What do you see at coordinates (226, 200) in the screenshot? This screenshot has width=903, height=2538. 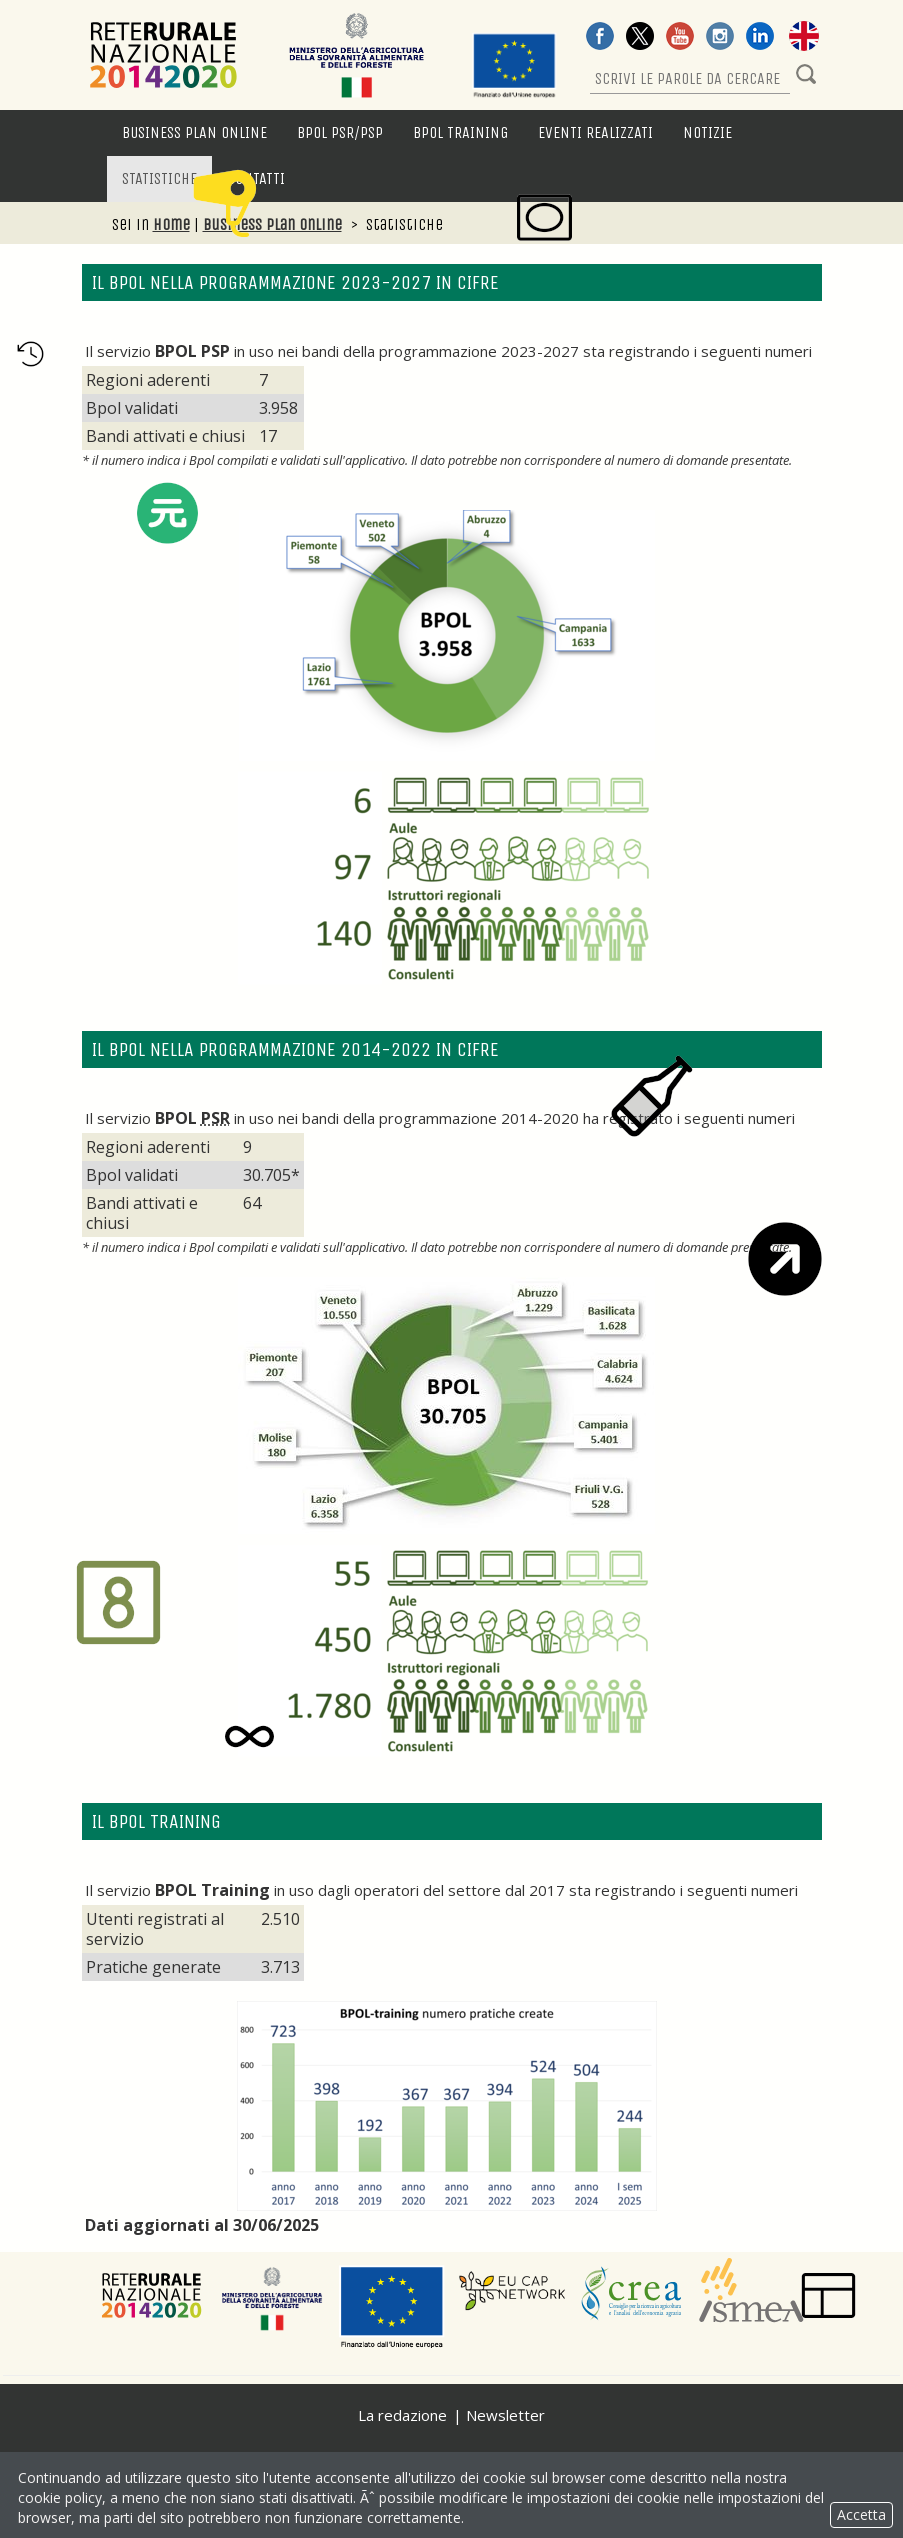 I see `access hair styling or beauty tools` at bounding box center [226, 200].